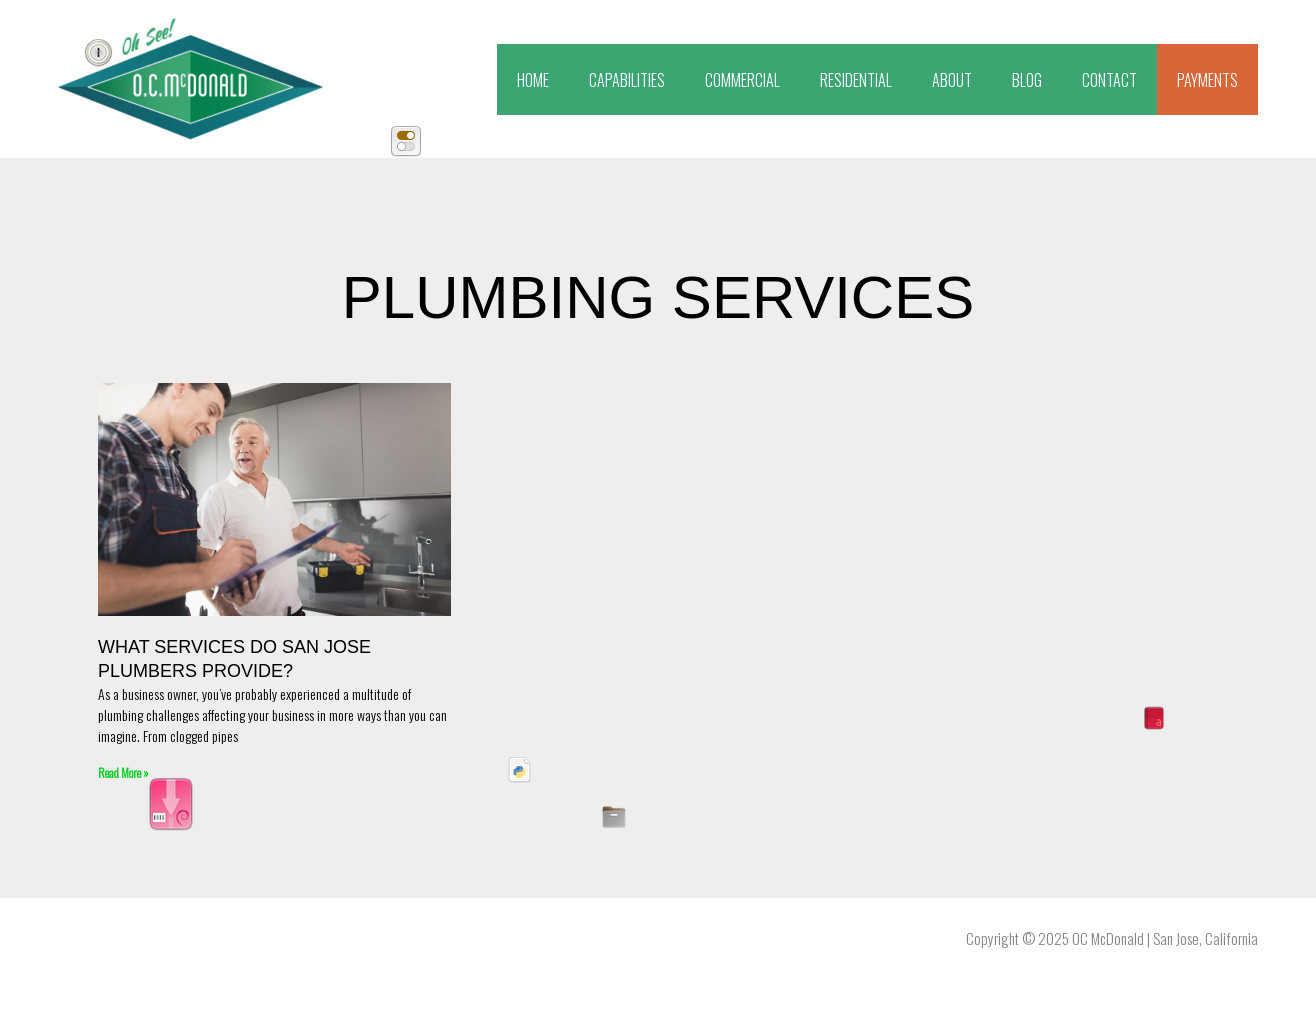 Image resolution: width=1316 pixels, height=1030 pixels. What do you see at coordinates (519, 769) in the screenshot?
I see `a python script or source file` at bounding box center [519, 769].